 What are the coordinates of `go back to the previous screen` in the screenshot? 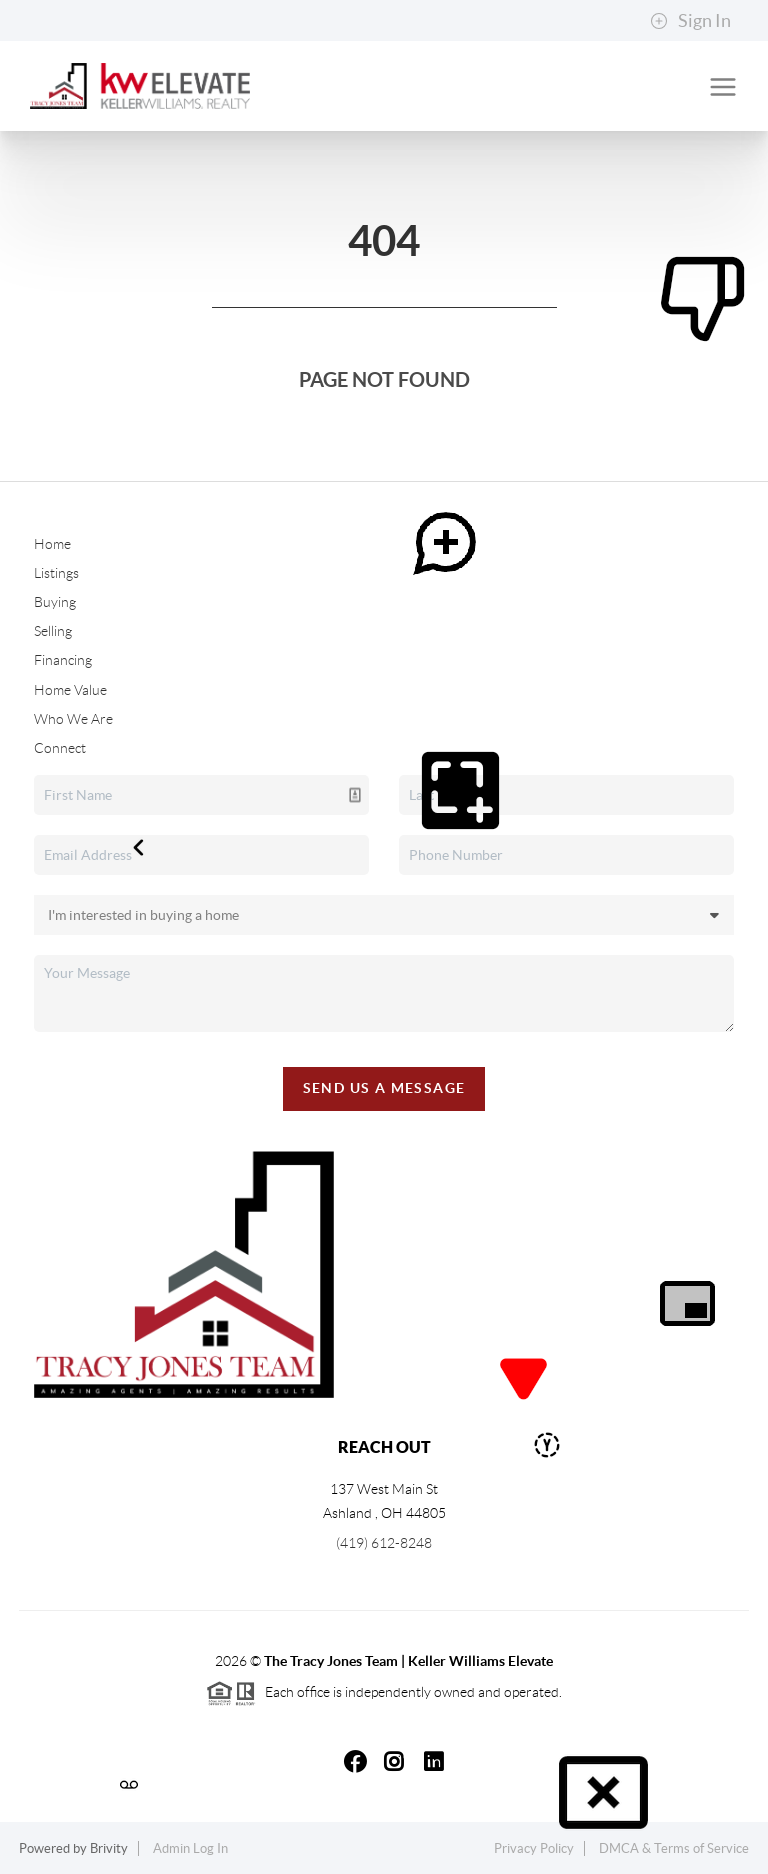 It's located at (138, 847).